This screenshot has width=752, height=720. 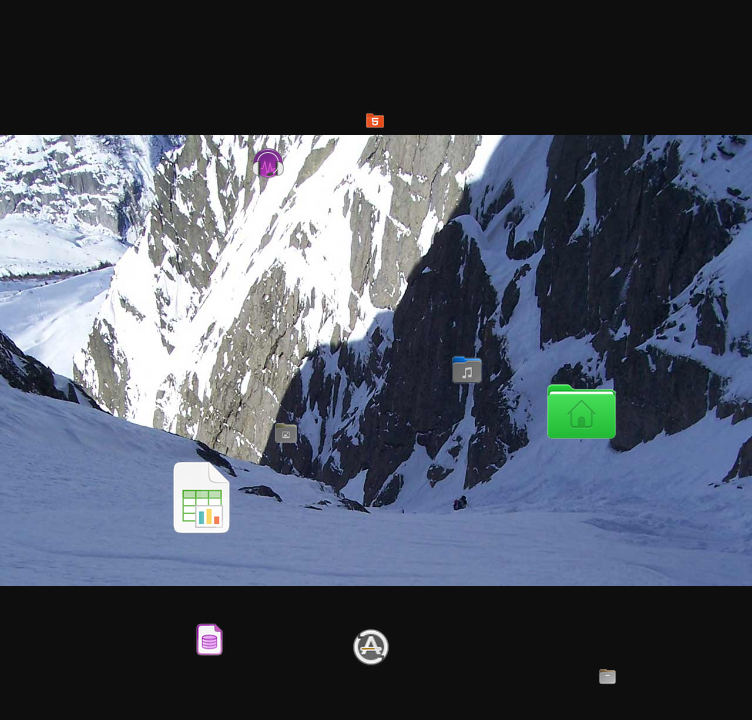 What do you see at coordinates (371, 647) in the screenshot?
I see `check for available software updates` at bounding box center [371, 647].